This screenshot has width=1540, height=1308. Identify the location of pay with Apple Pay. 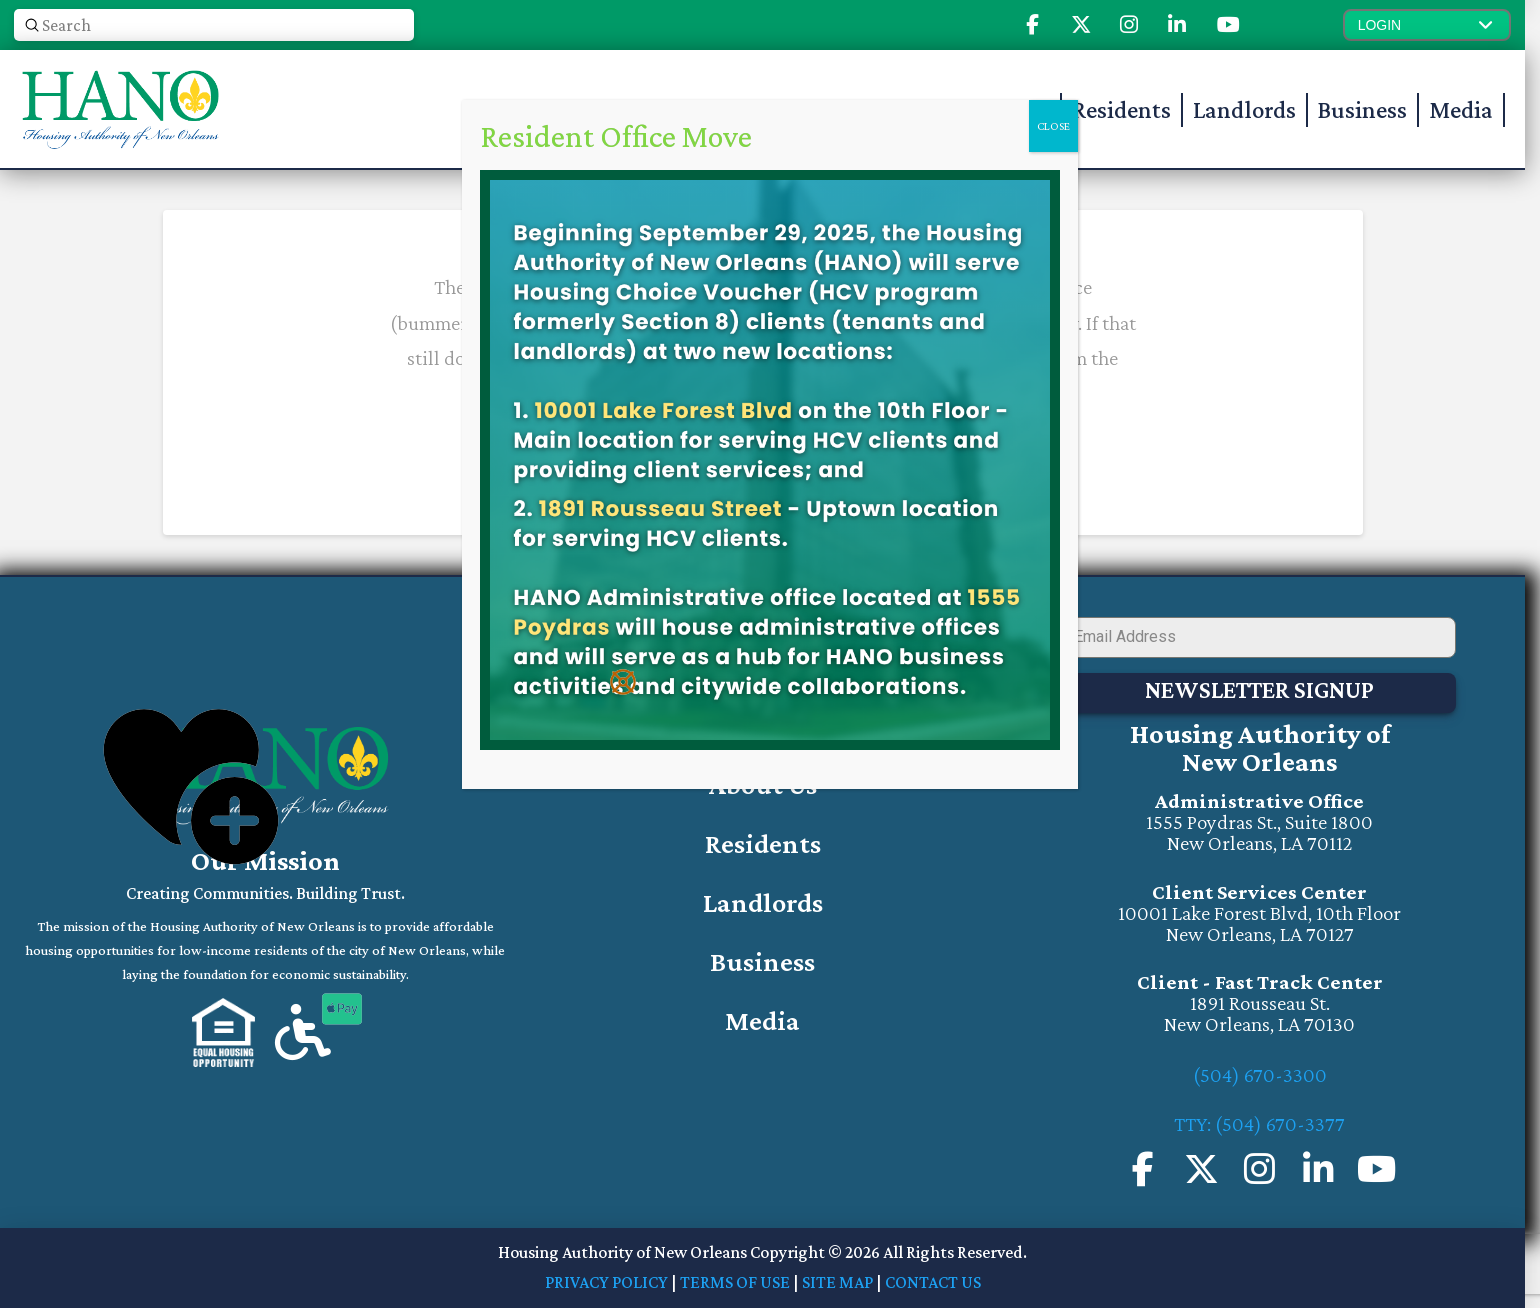
(342, 1009).